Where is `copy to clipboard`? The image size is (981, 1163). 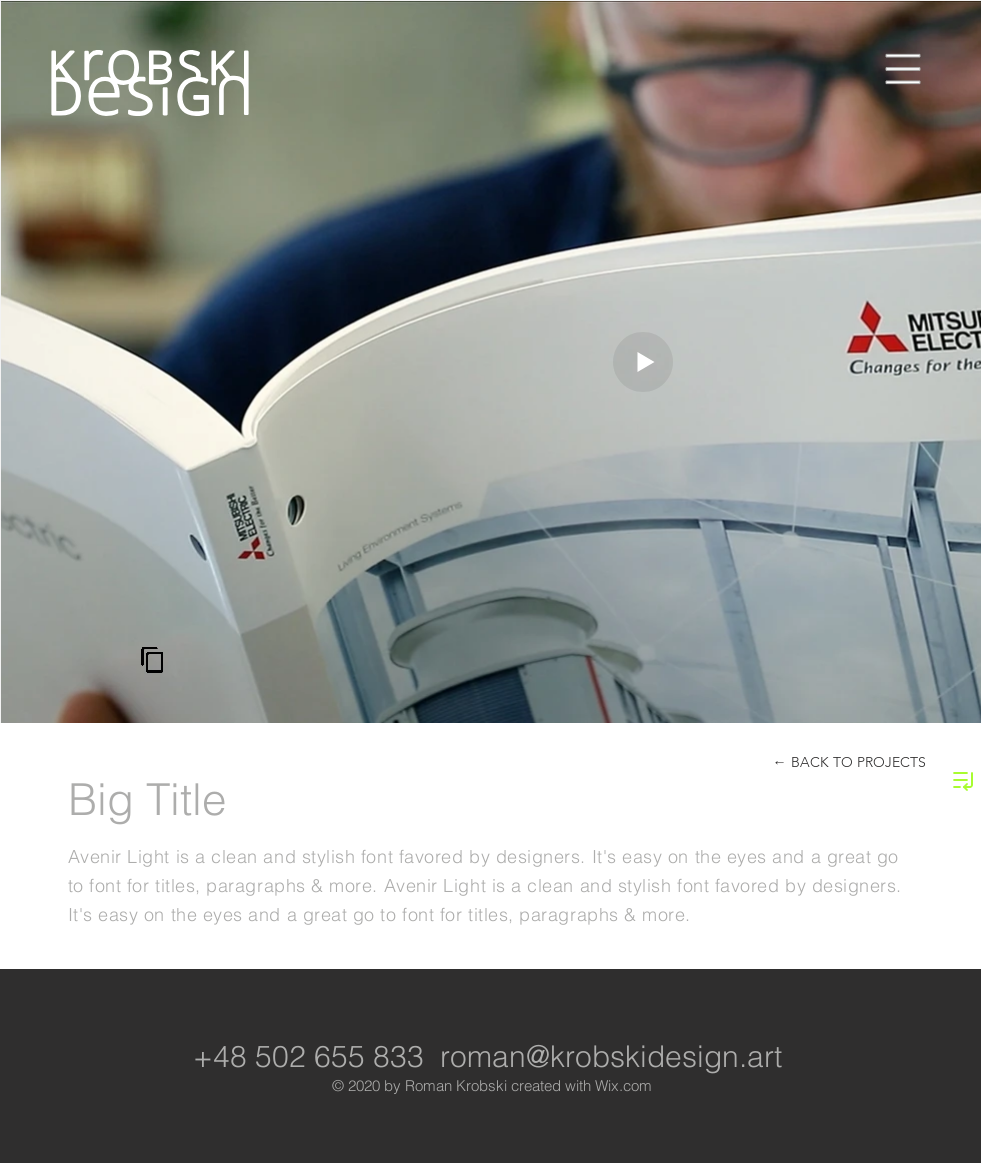
copy to clipboard is located at coordinates (153, 660).